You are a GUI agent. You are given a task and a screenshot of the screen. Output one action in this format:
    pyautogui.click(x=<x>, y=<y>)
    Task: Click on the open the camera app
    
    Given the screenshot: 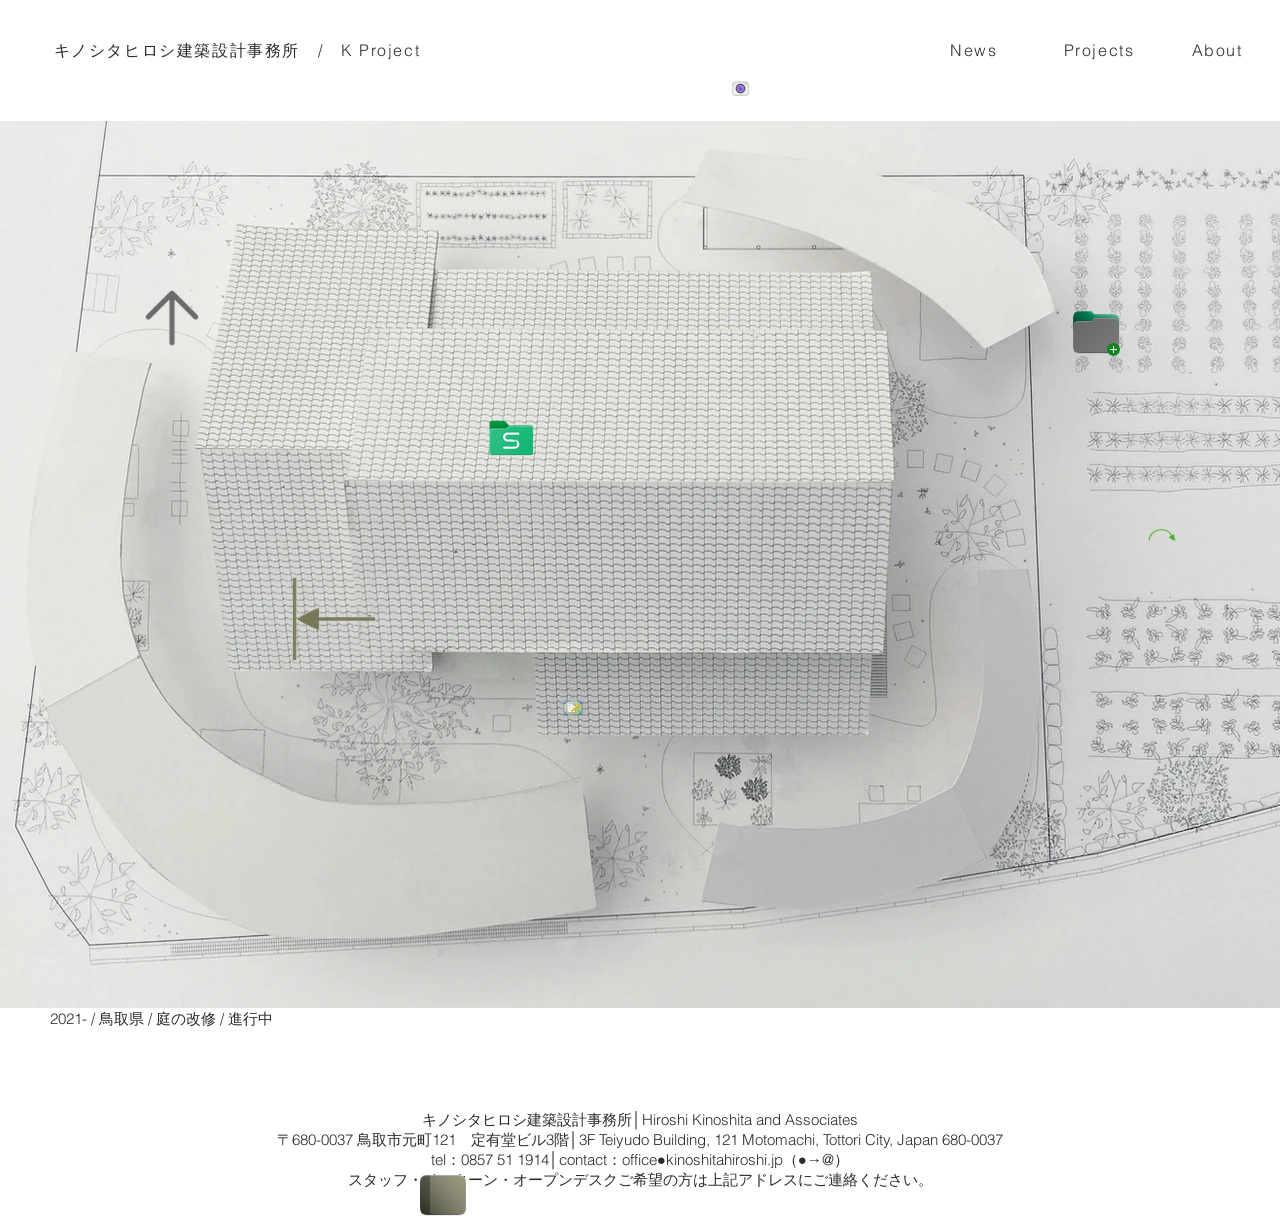 What is the action you would take?
    pyautogui.click(x=740, y=88)
    